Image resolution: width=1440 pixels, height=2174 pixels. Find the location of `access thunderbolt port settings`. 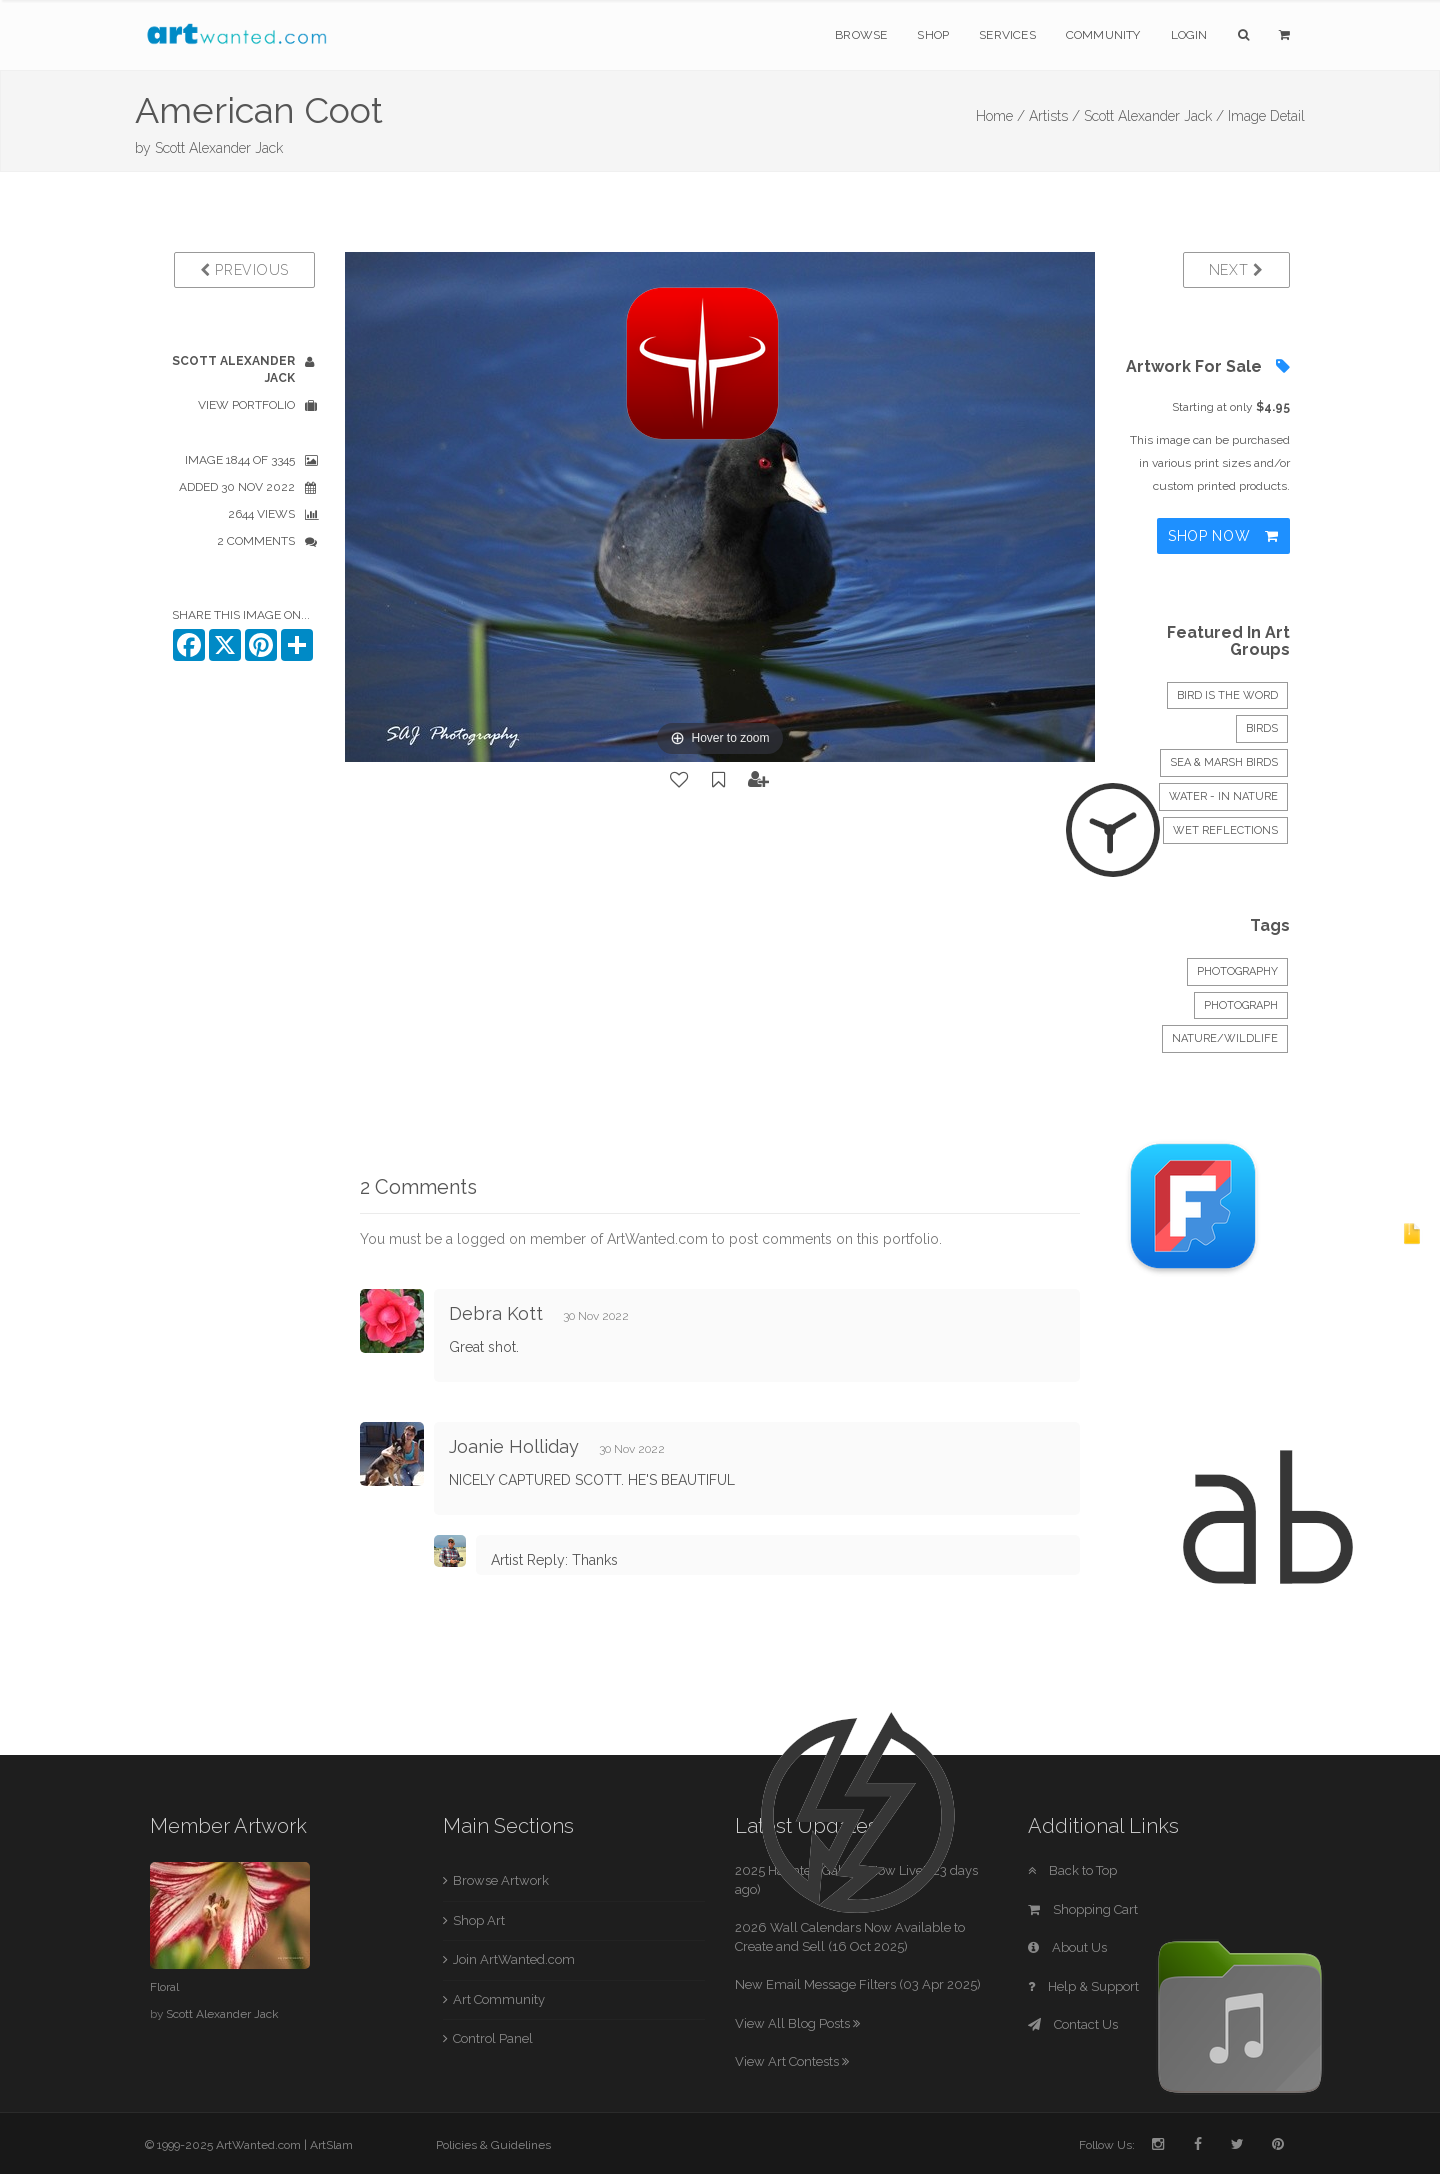

access thunderbolt port settings is located at coordinates (857, 1815).